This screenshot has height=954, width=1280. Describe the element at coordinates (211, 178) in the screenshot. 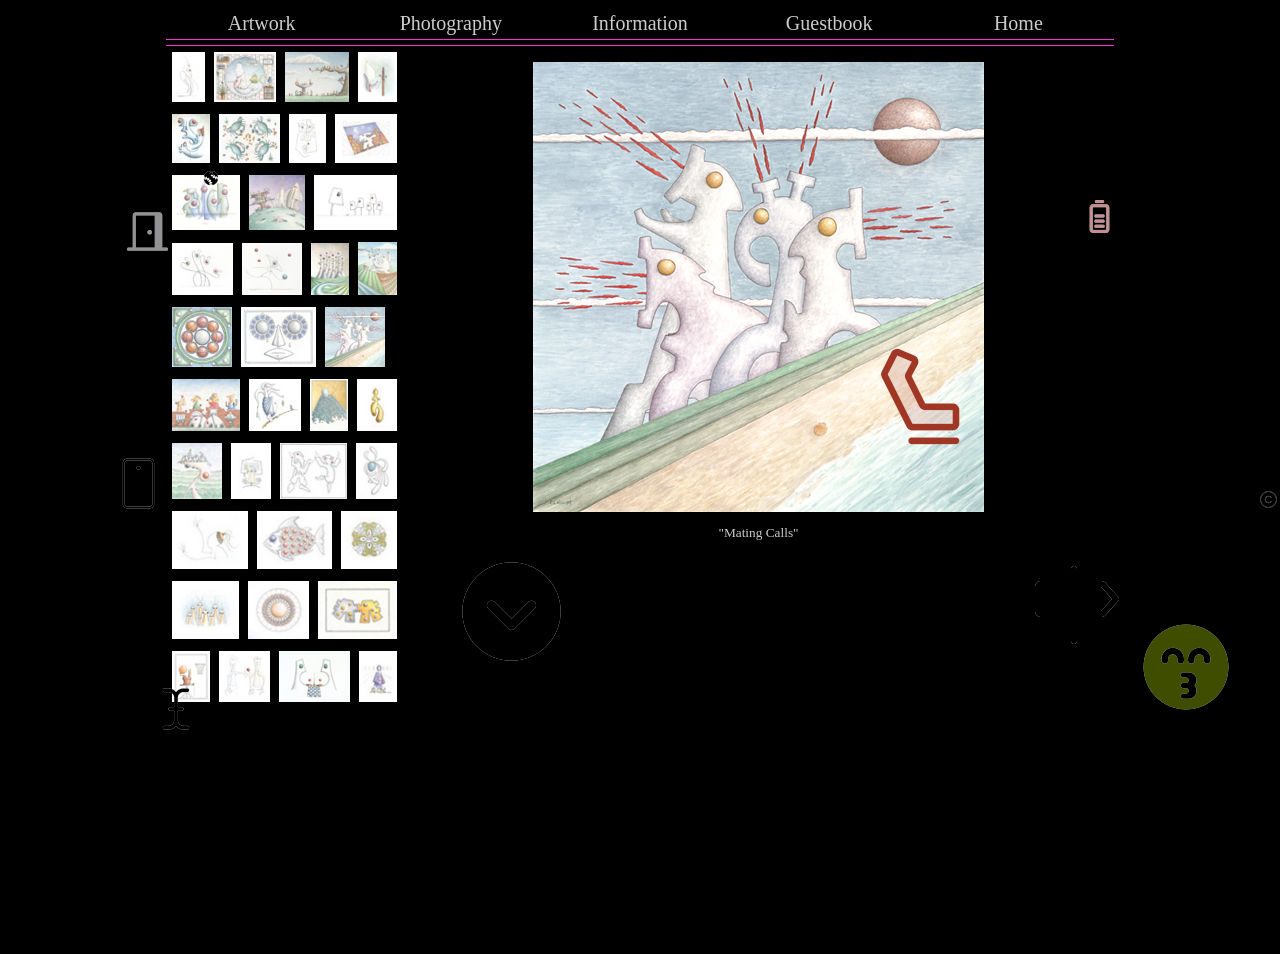

I see `view baseball scores or stats` at that location.